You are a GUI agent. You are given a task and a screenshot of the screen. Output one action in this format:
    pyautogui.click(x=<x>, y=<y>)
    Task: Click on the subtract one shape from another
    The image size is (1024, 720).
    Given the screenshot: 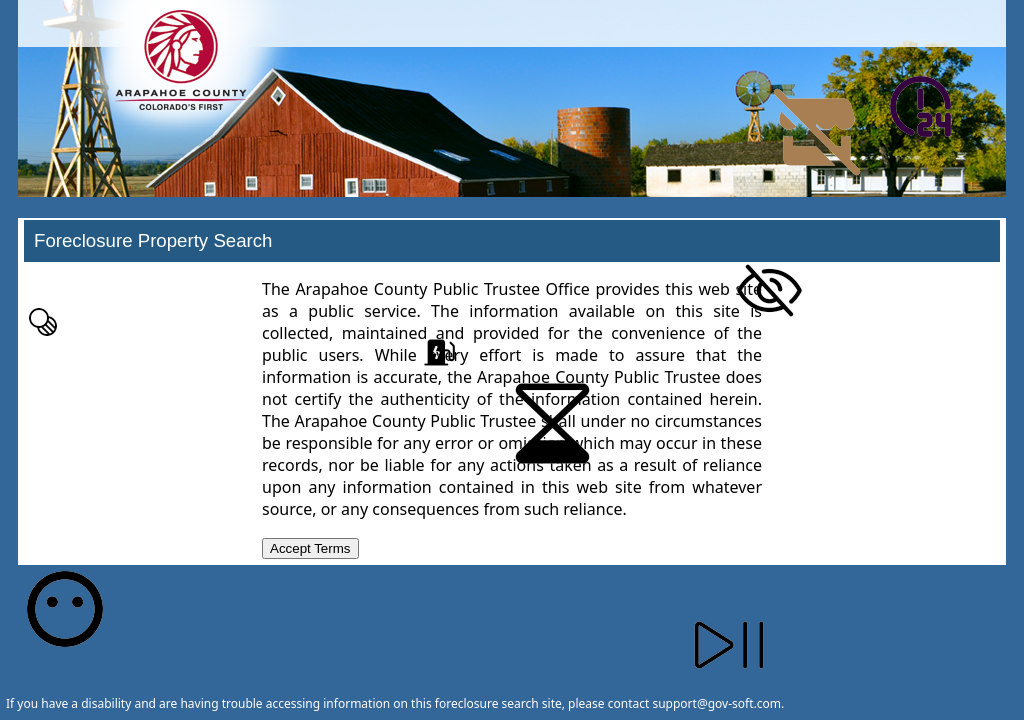 What is the action you would take?
    pyautogui.click(x=43, y=322)
    